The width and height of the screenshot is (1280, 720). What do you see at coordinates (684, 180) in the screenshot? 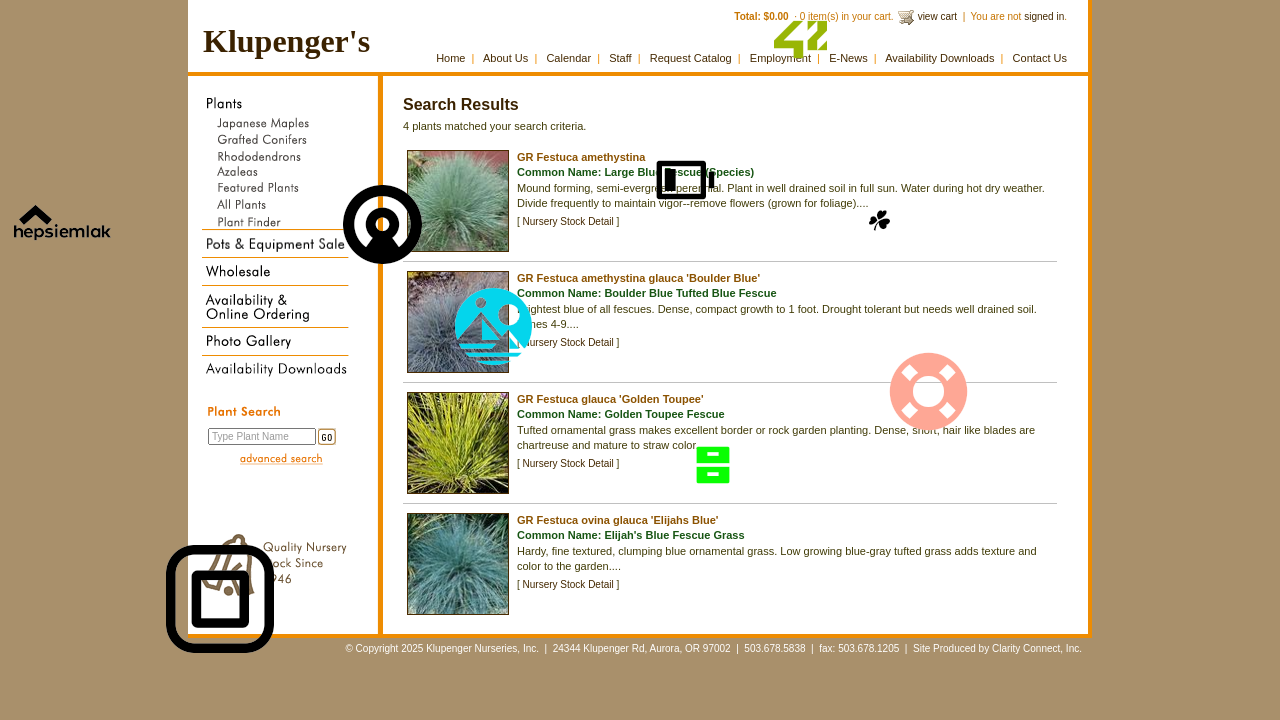
I see `indicates low battery status` at bounding box center [684, 180].